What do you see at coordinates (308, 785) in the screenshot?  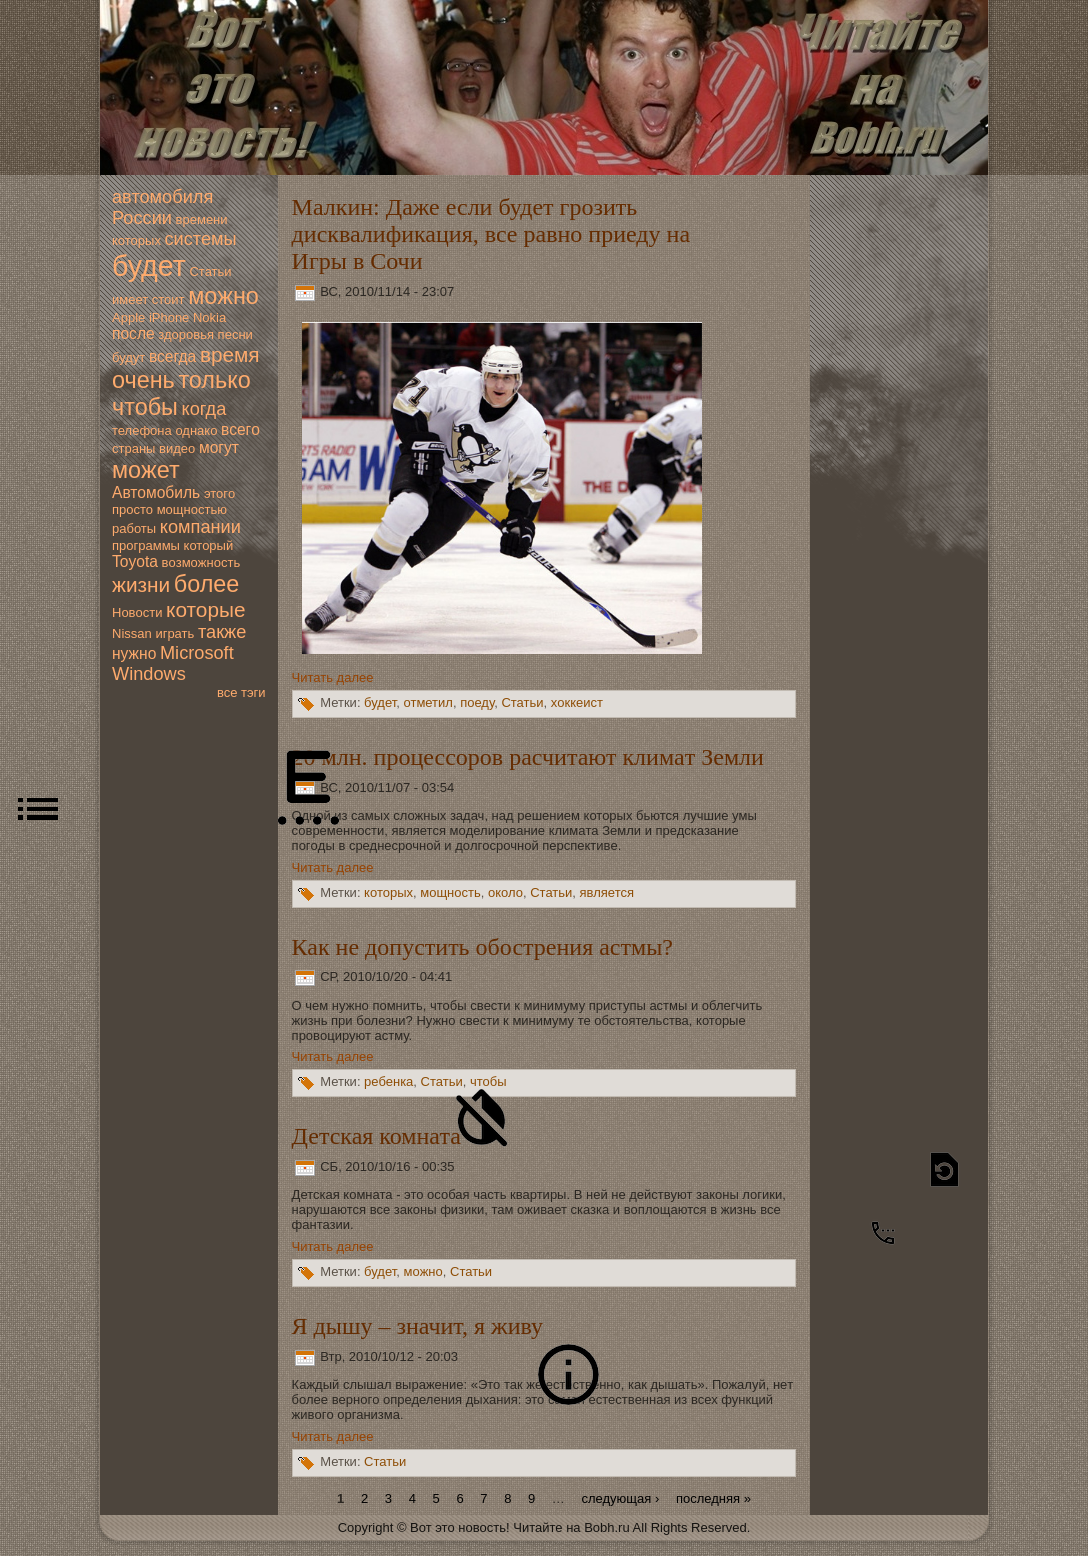 I see `apply text emphasis or bold formatting` at bounding box center [308, 785].